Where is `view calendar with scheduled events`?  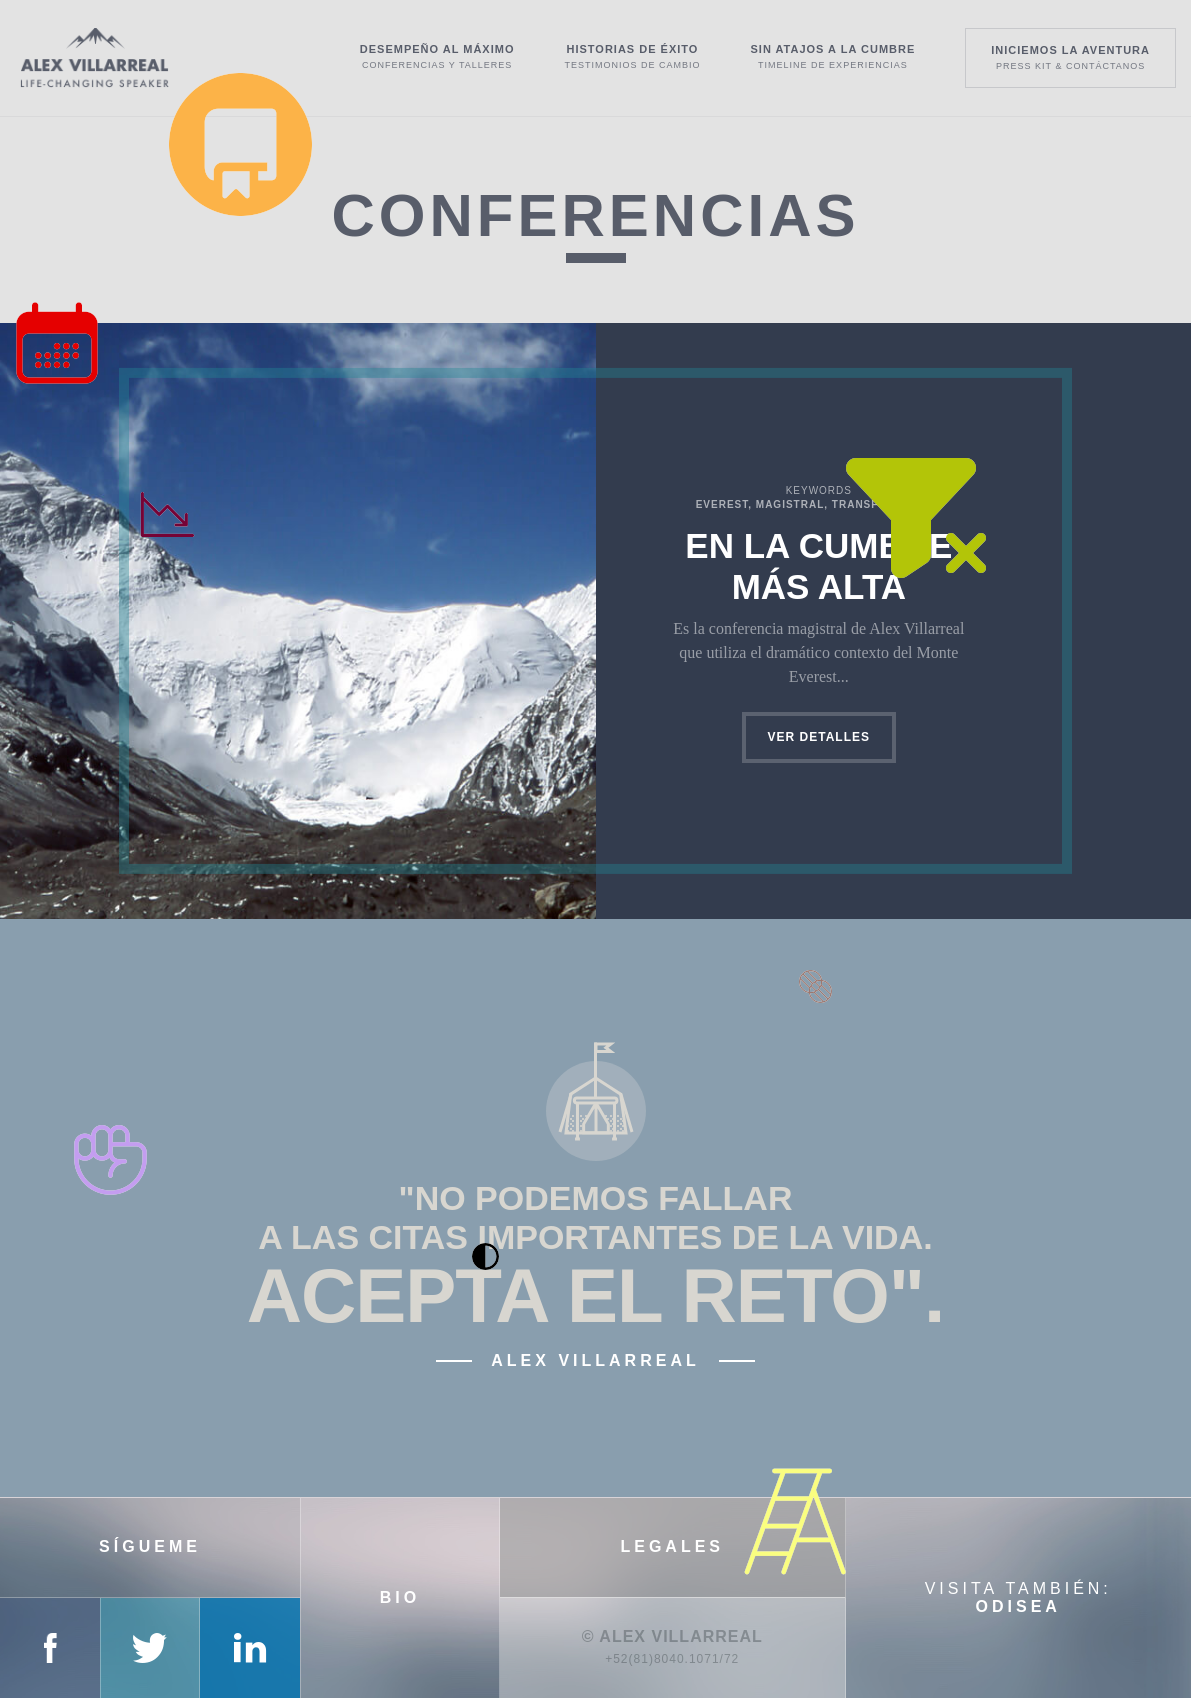
view calendar with scheduled events is located at coordinates (57, 343).